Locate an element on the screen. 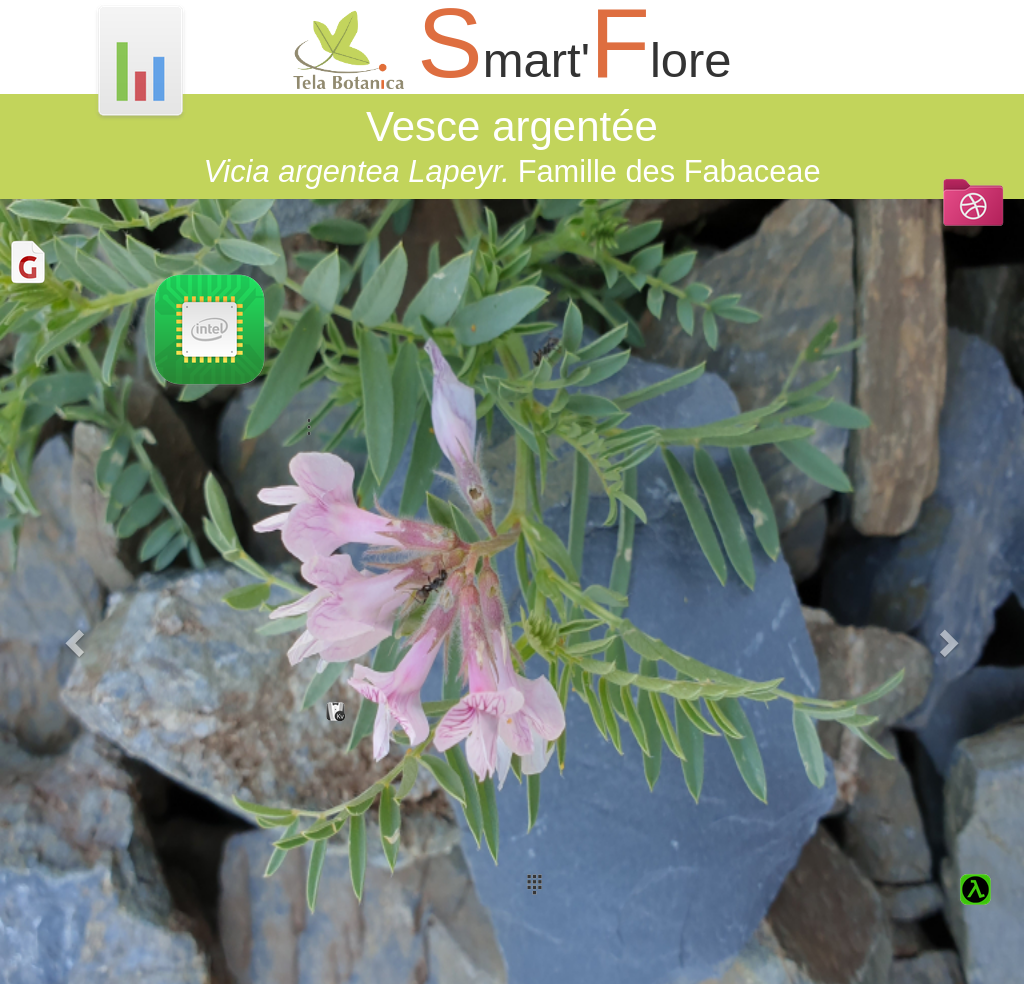 Image resolution: width=1024 pixels, height=984 pixels. open the phone dialpad is located at coordinates (534, 885).